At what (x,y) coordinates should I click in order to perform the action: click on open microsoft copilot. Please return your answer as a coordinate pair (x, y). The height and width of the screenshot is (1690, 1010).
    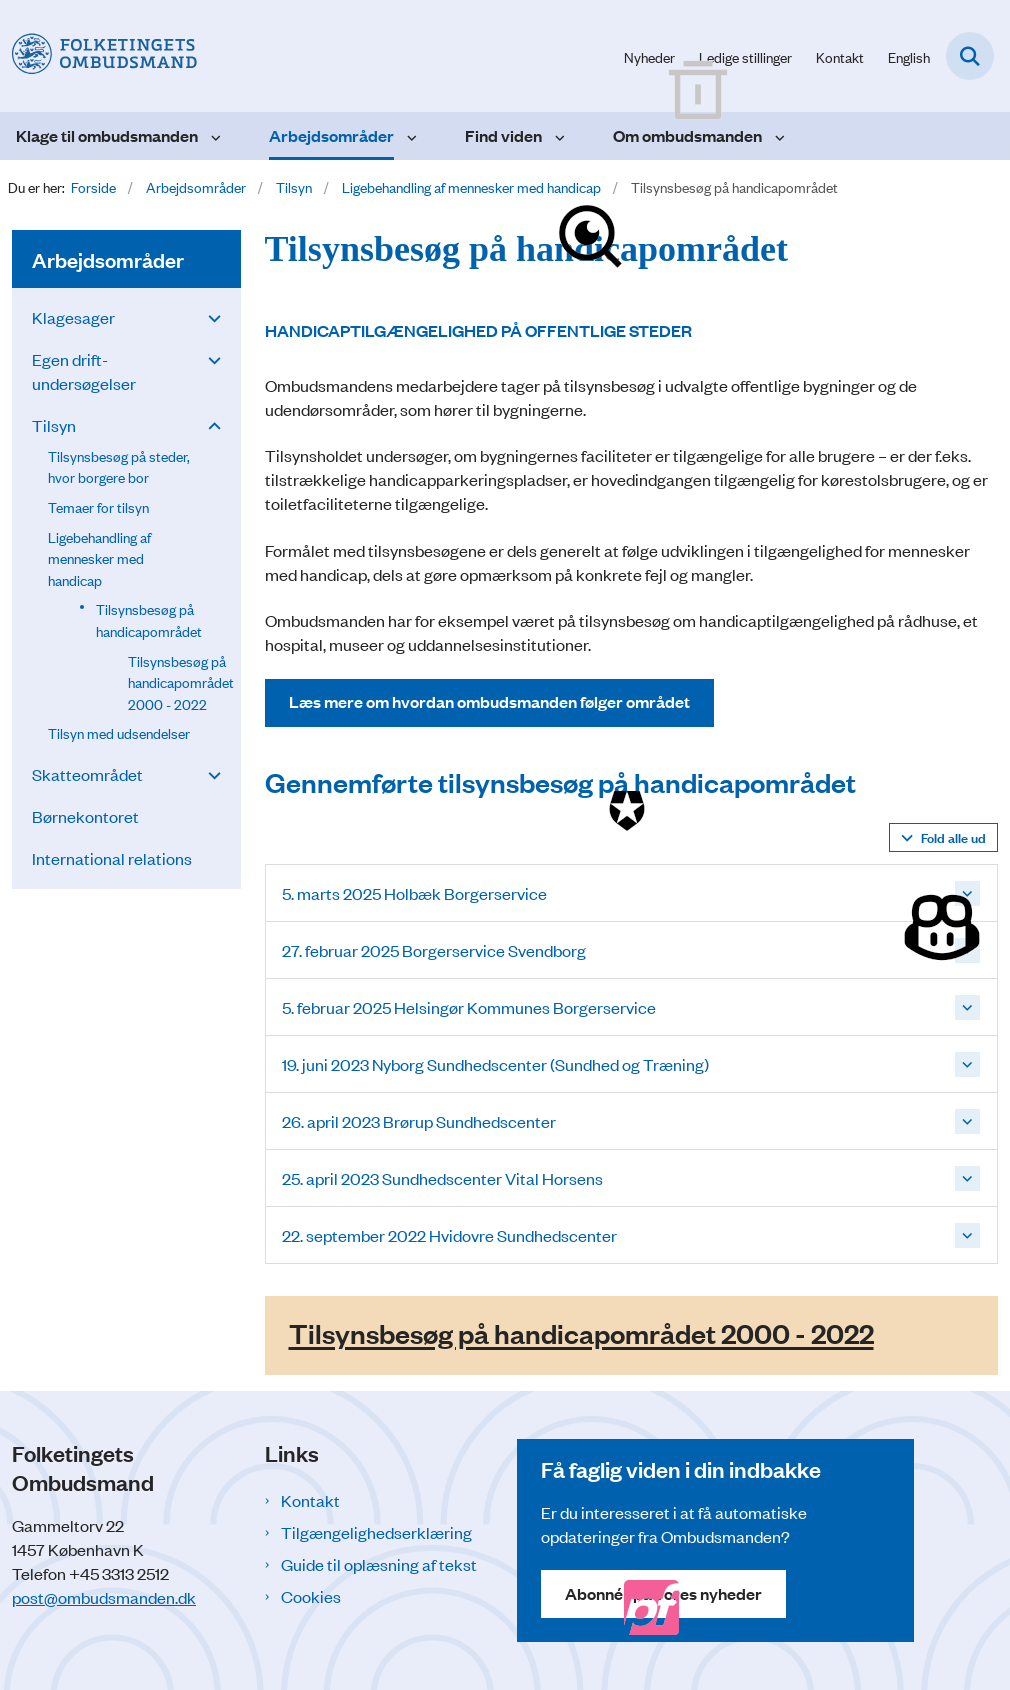
    Looking at the image, I should click on (942, 927).